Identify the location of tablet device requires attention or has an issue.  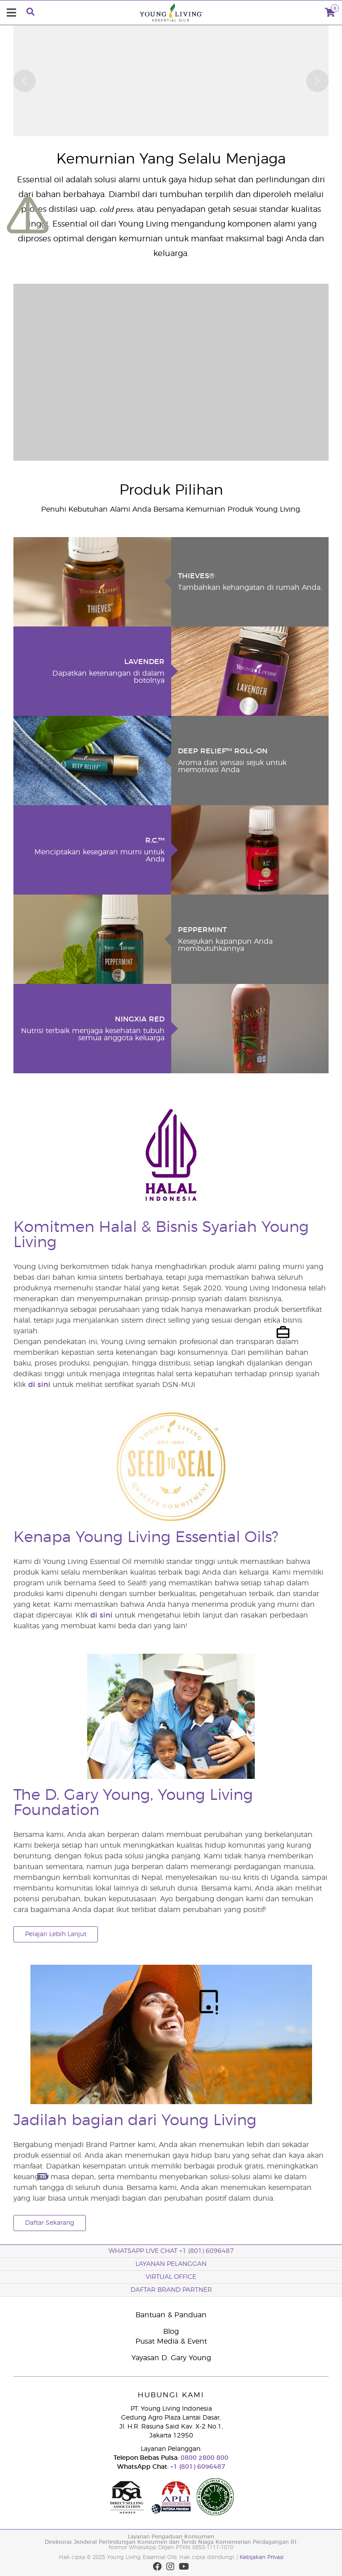
(208, 2001).